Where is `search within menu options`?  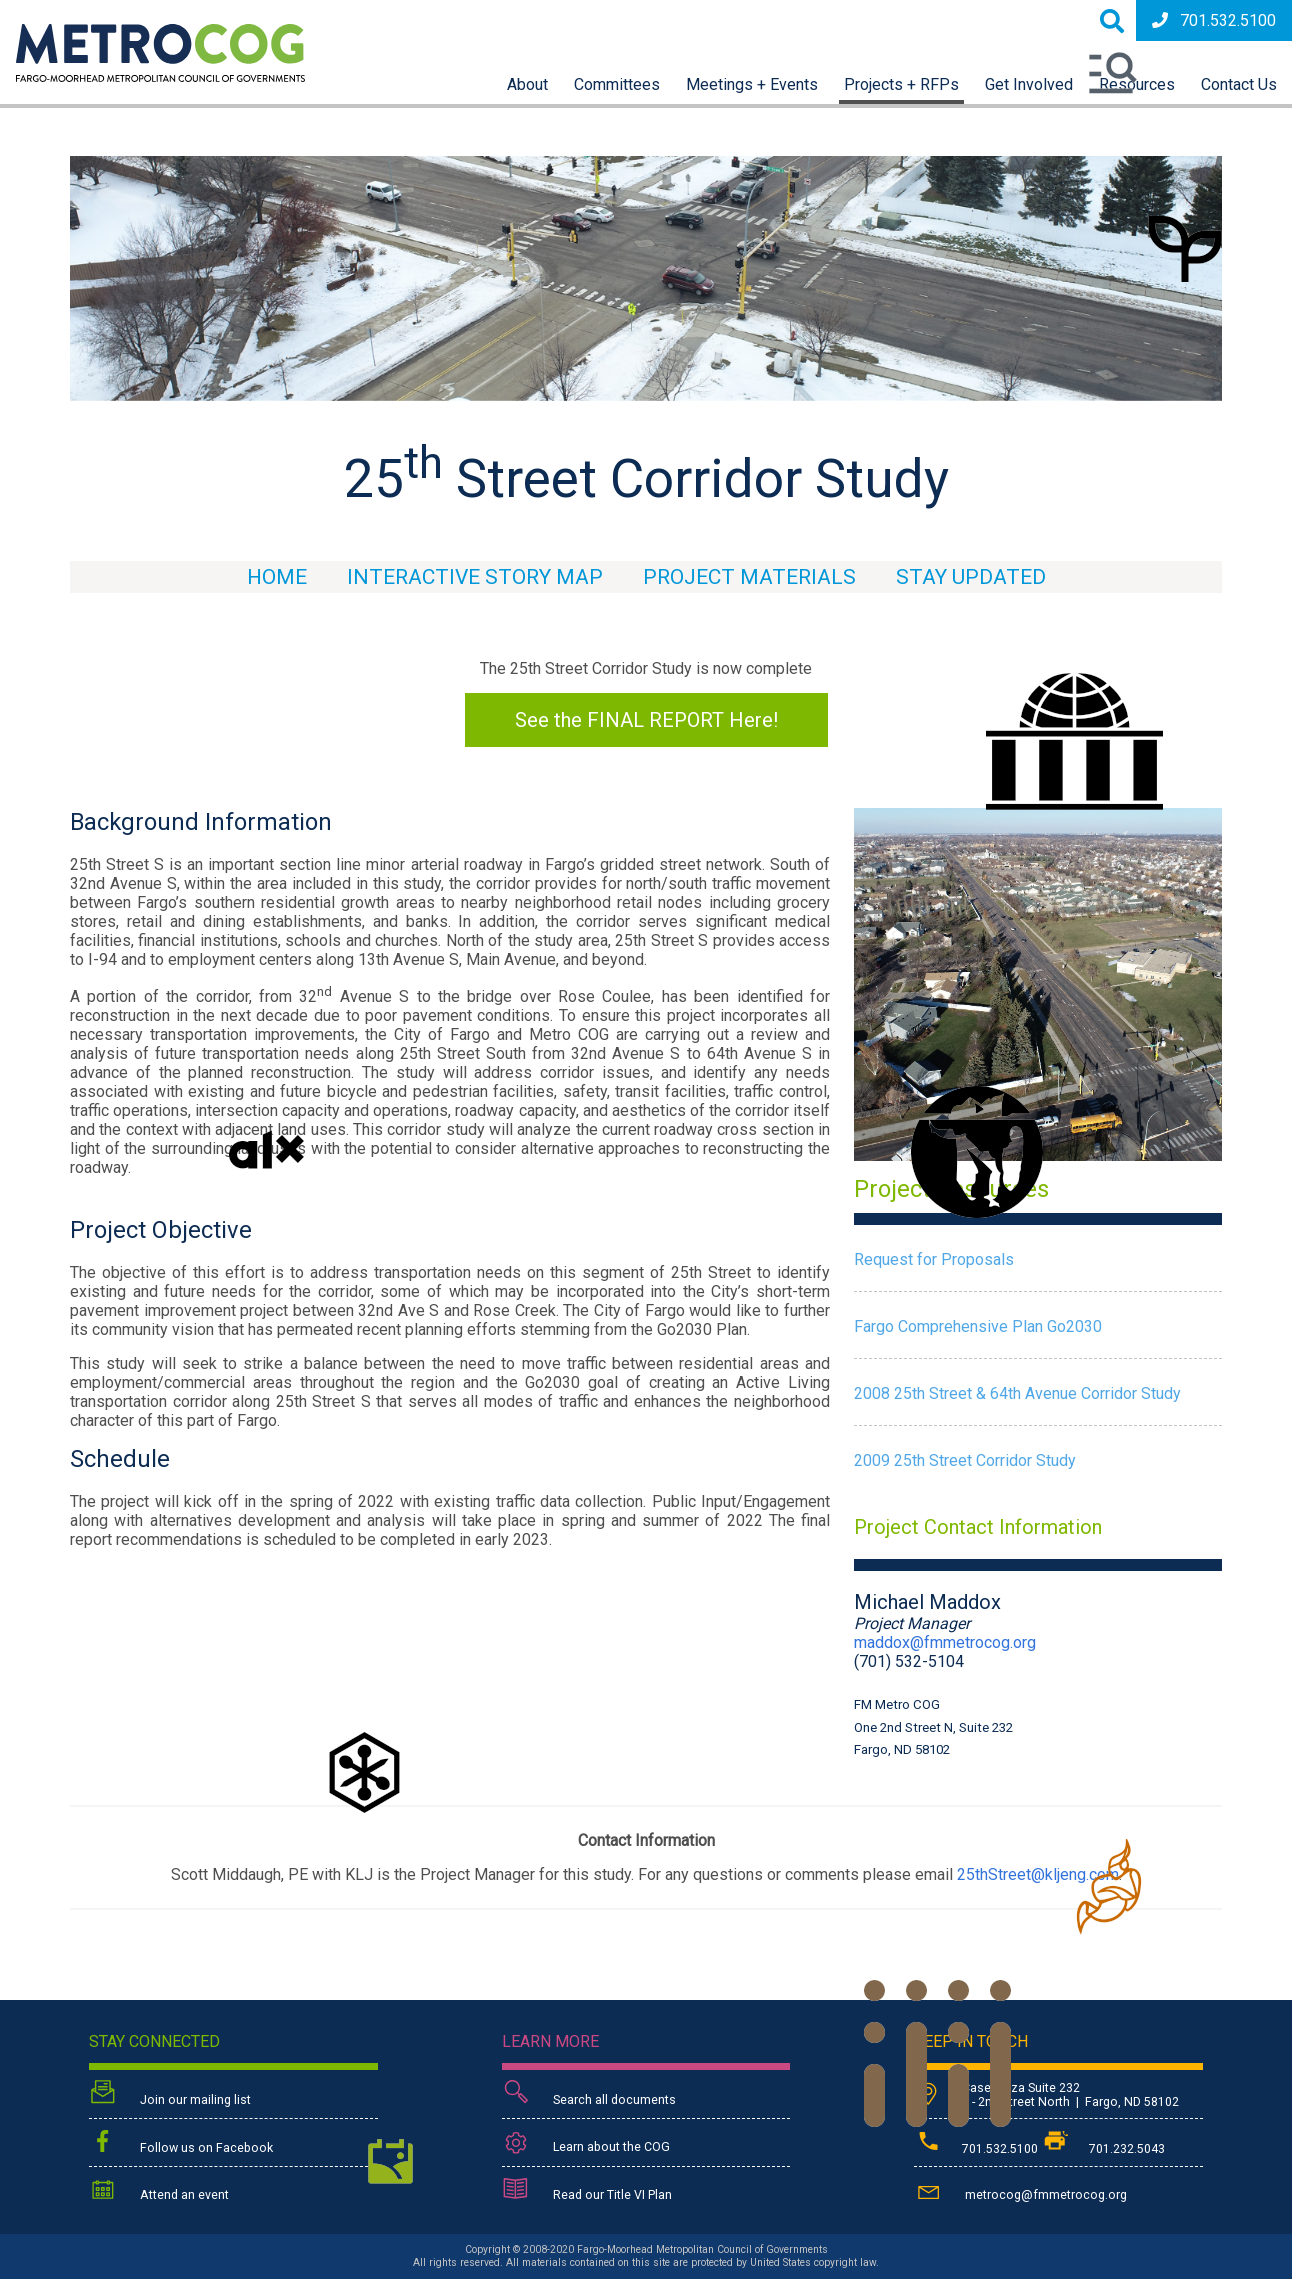 search within menu options is located at coordinates (1111, 74).